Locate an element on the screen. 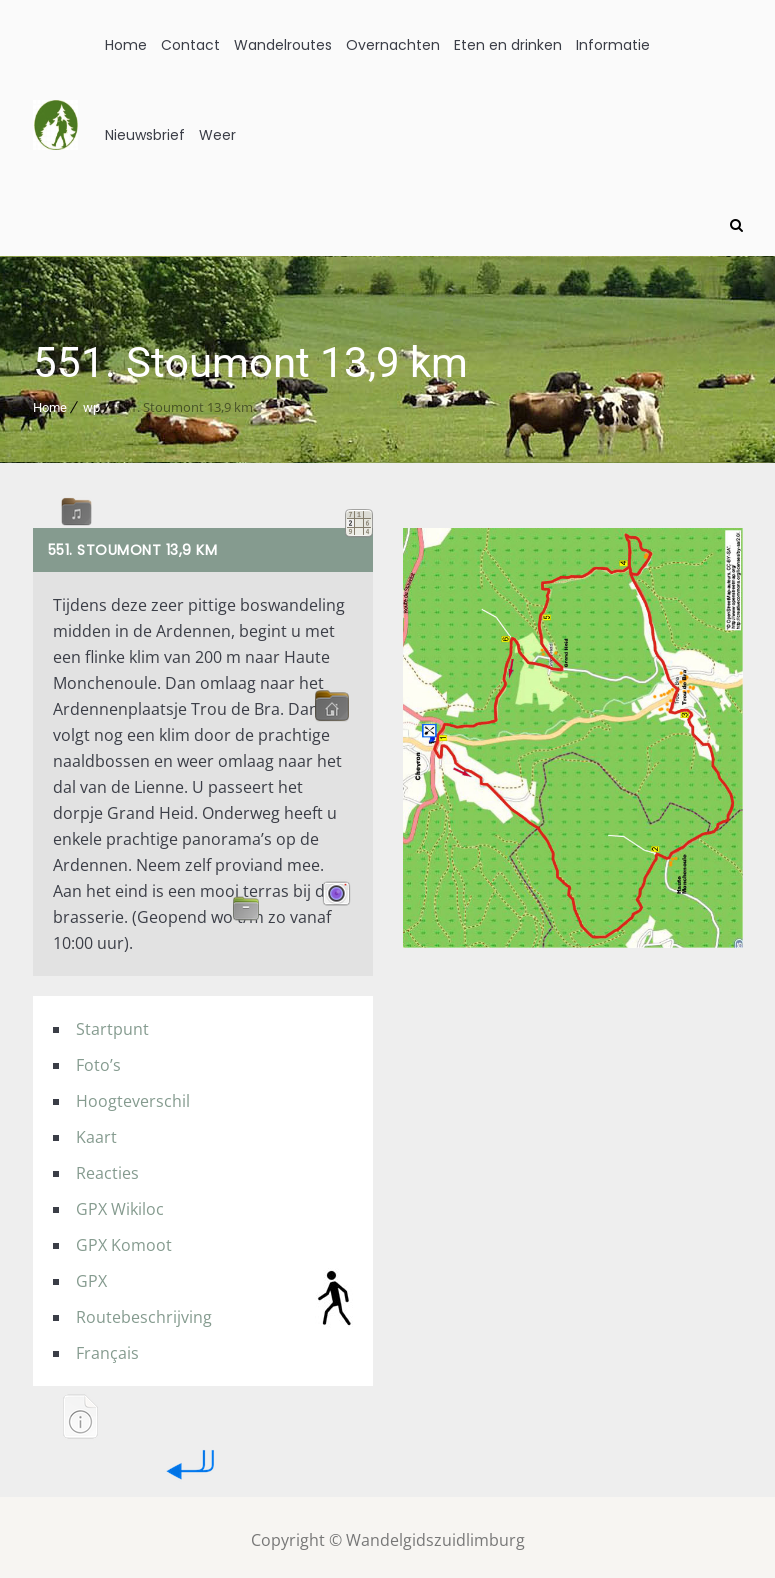 This screenshot has width=775, height=1578. open cheese webcam application is located at coordinates (336, 893).